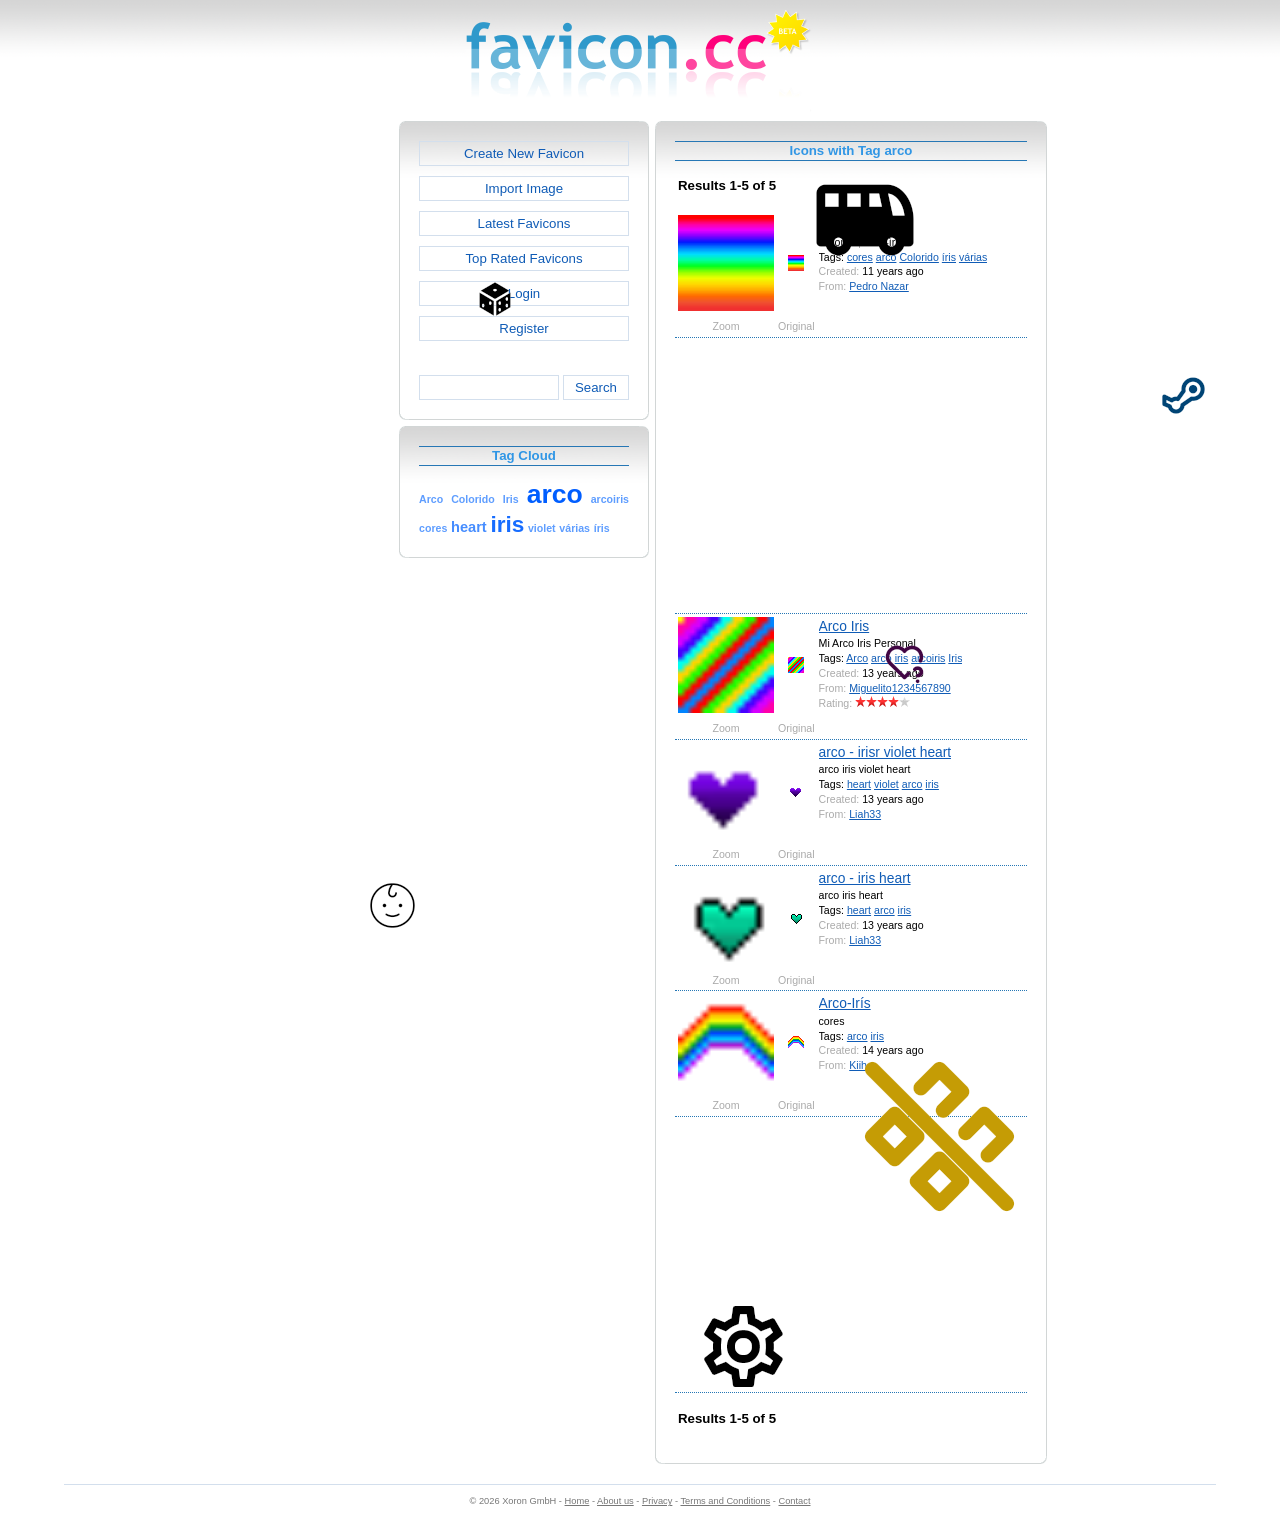  Describe the element at coordinates (1183, 394) in the screenshot. I see `open Steam gaming platform` at that location.